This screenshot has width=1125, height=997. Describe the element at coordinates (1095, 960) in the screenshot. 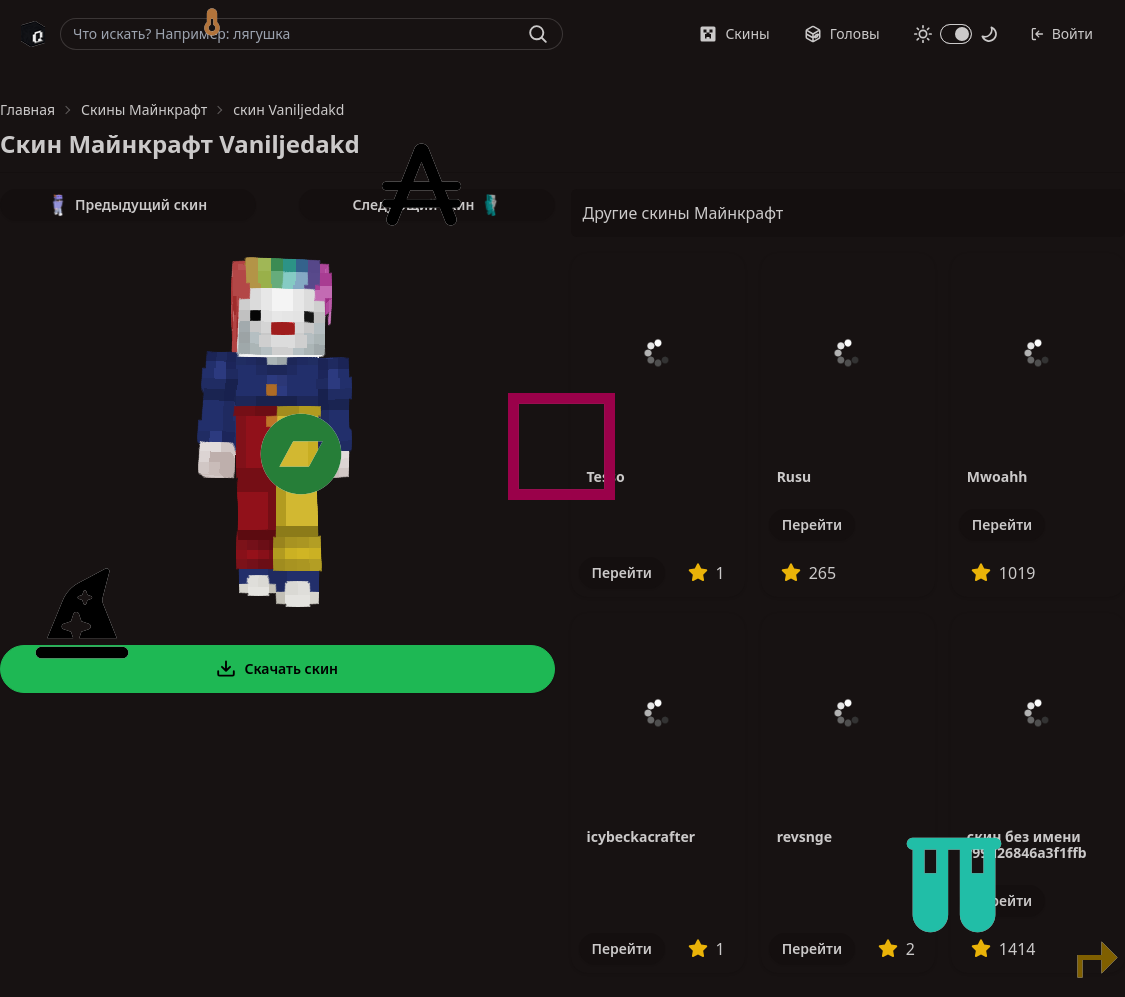

I see `share or forward content` at that location.